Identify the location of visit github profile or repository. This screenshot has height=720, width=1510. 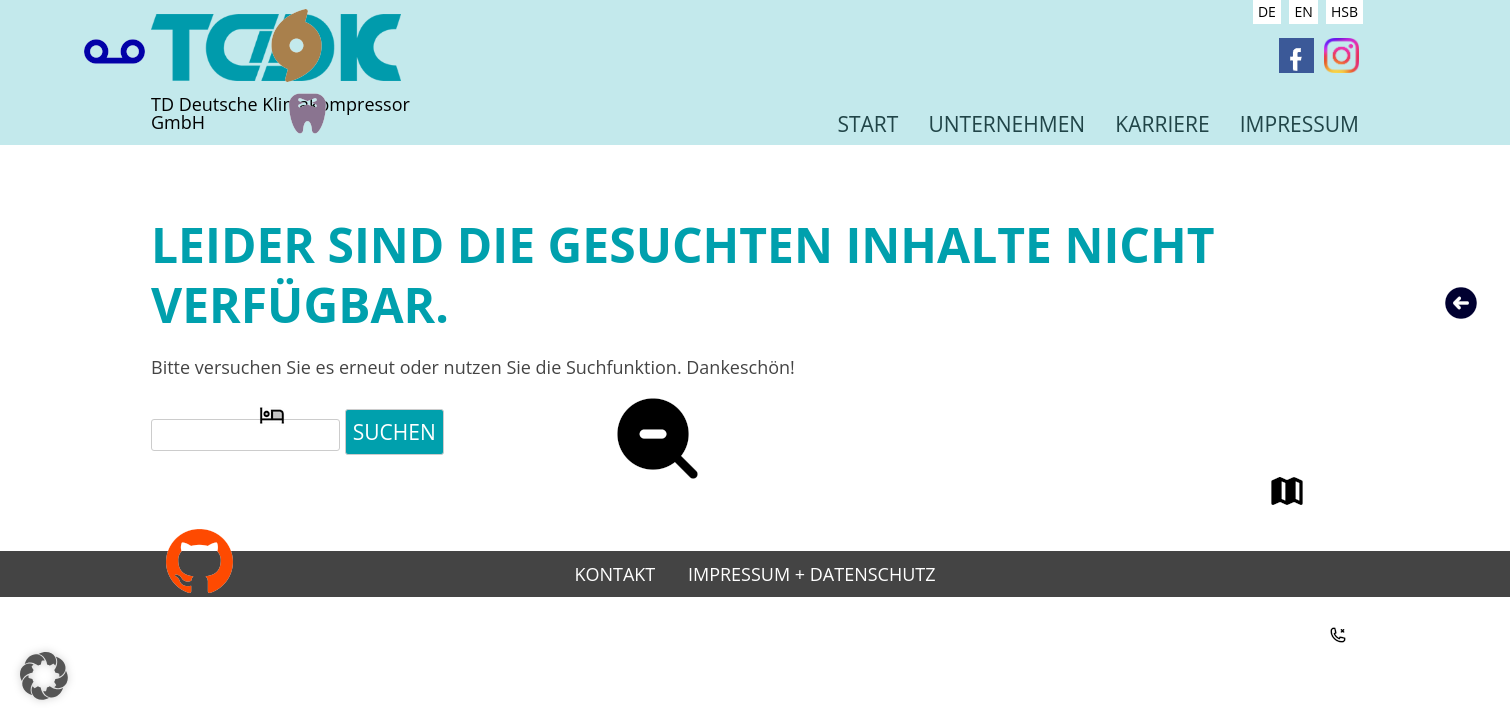
(199, 562).